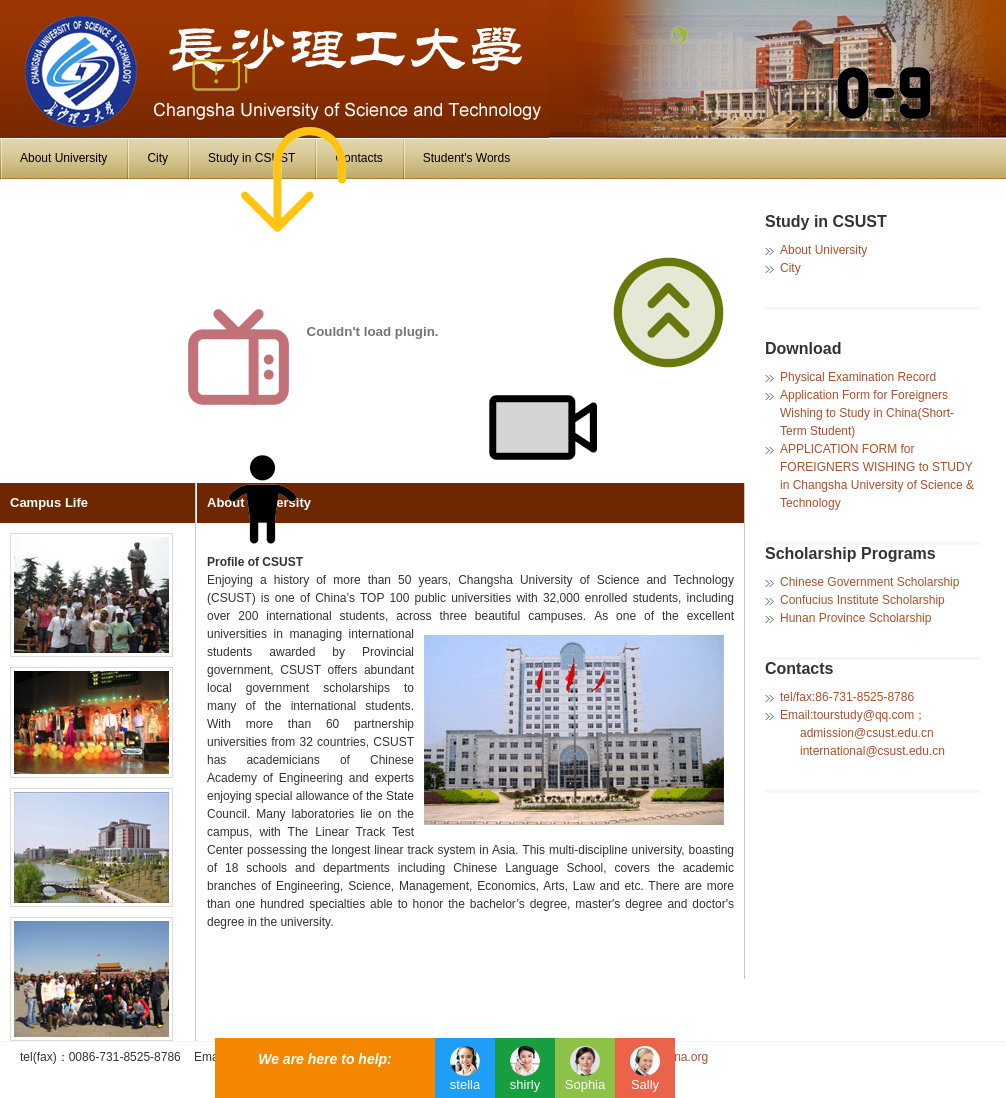  Describe the element at coordinates (219, 75) in the screenshot. I see `indicates low battery warning` at that location.